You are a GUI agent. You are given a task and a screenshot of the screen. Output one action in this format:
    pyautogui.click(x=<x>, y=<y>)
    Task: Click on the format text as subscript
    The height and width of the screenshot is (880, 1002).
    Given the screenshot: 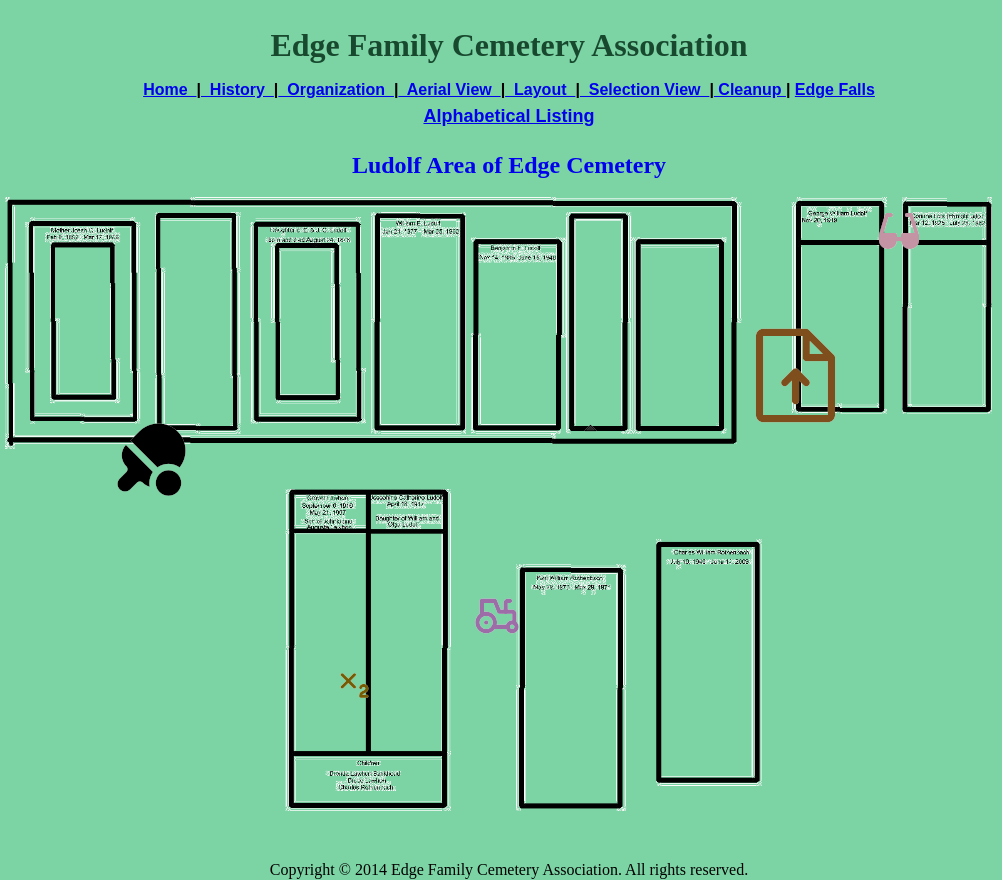 What is the action you would take?
    pyautogui.click(x=354, y=685)
    